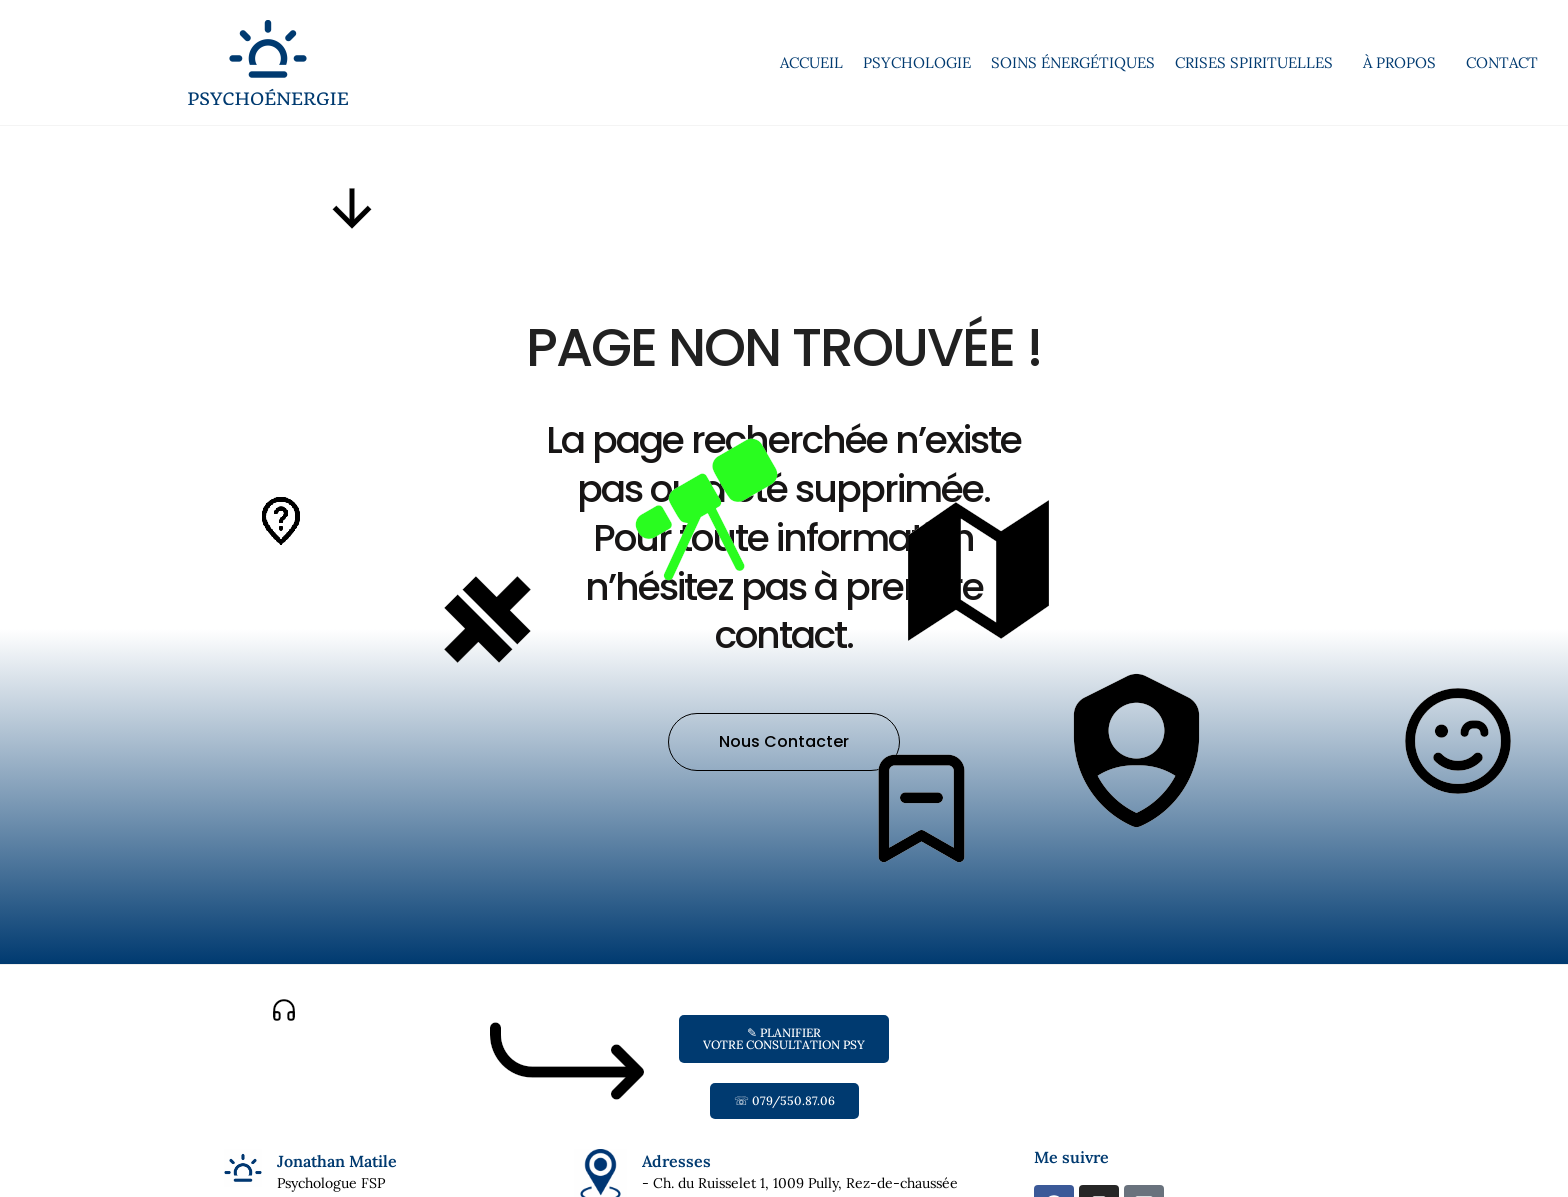  What do you see at coordinates (352, 208) in the screenshot?
I see `scroll down or view more content` at bounding box center [352, 208].